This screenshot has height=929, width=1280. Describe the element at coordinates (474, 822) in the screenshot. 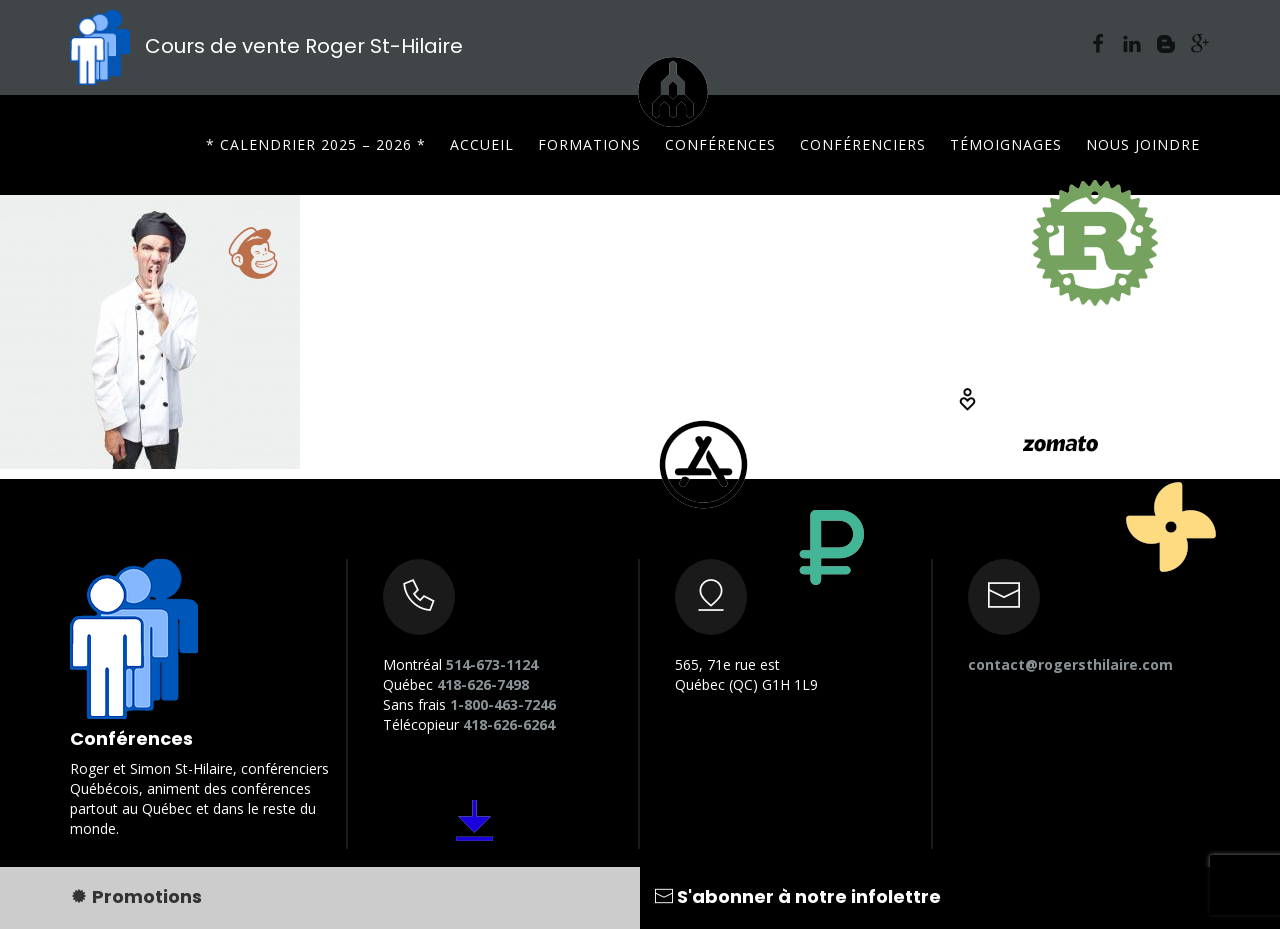

I see `download a file to your device` at that location.